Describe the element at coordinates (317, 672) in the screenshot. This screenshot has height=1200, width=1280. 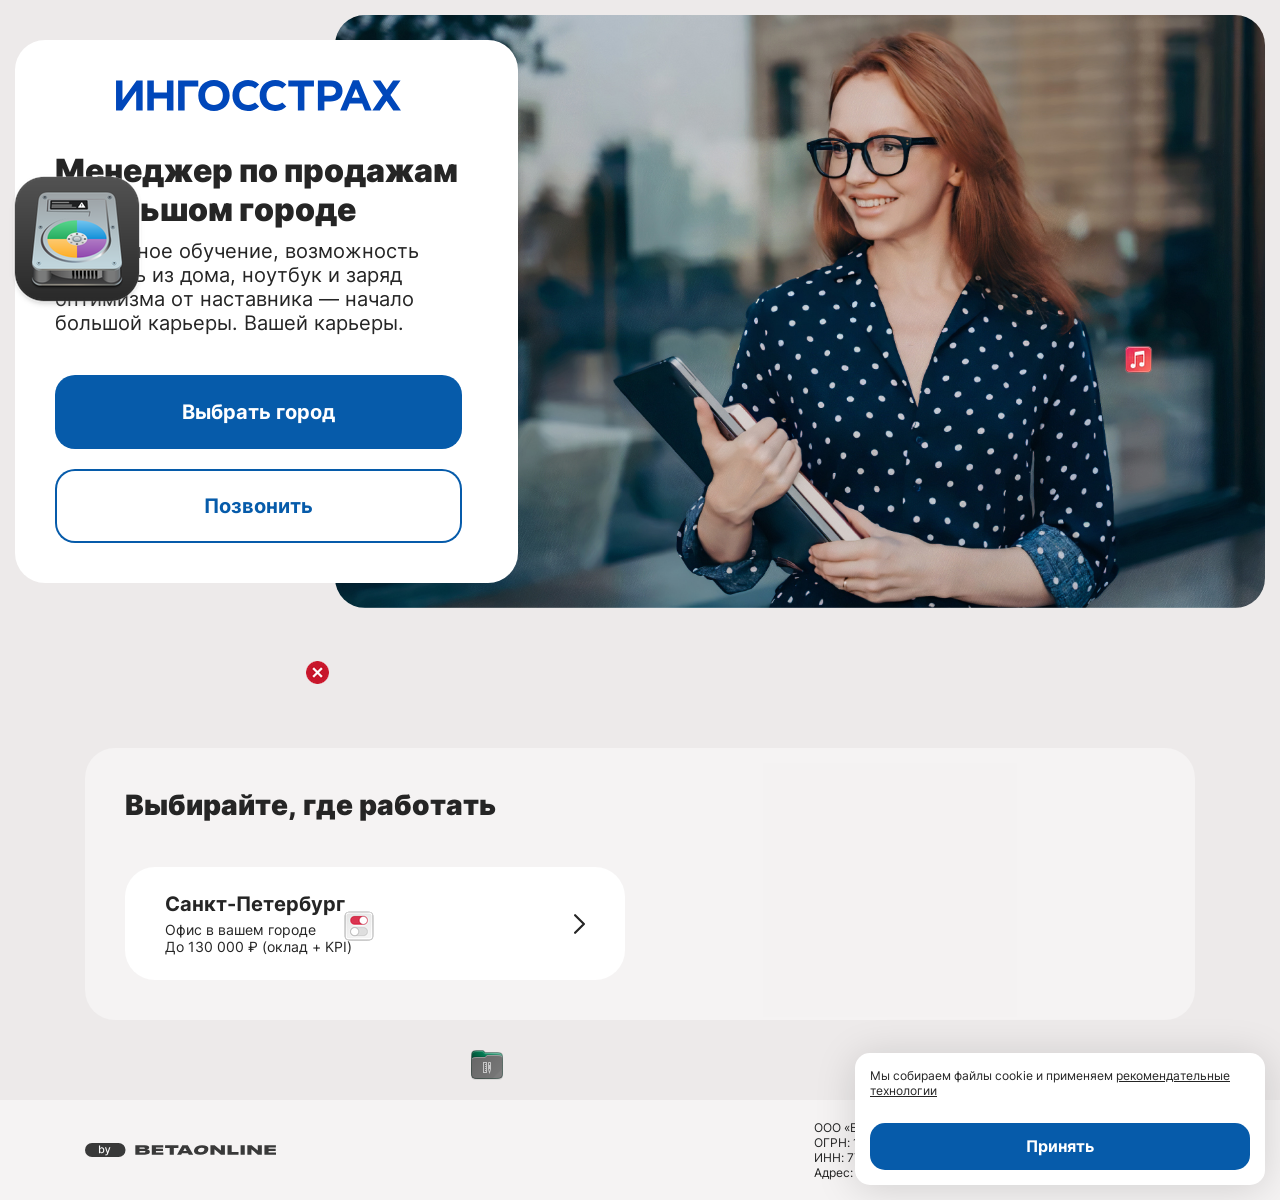
I see `stop or cancel the current action` at that location.